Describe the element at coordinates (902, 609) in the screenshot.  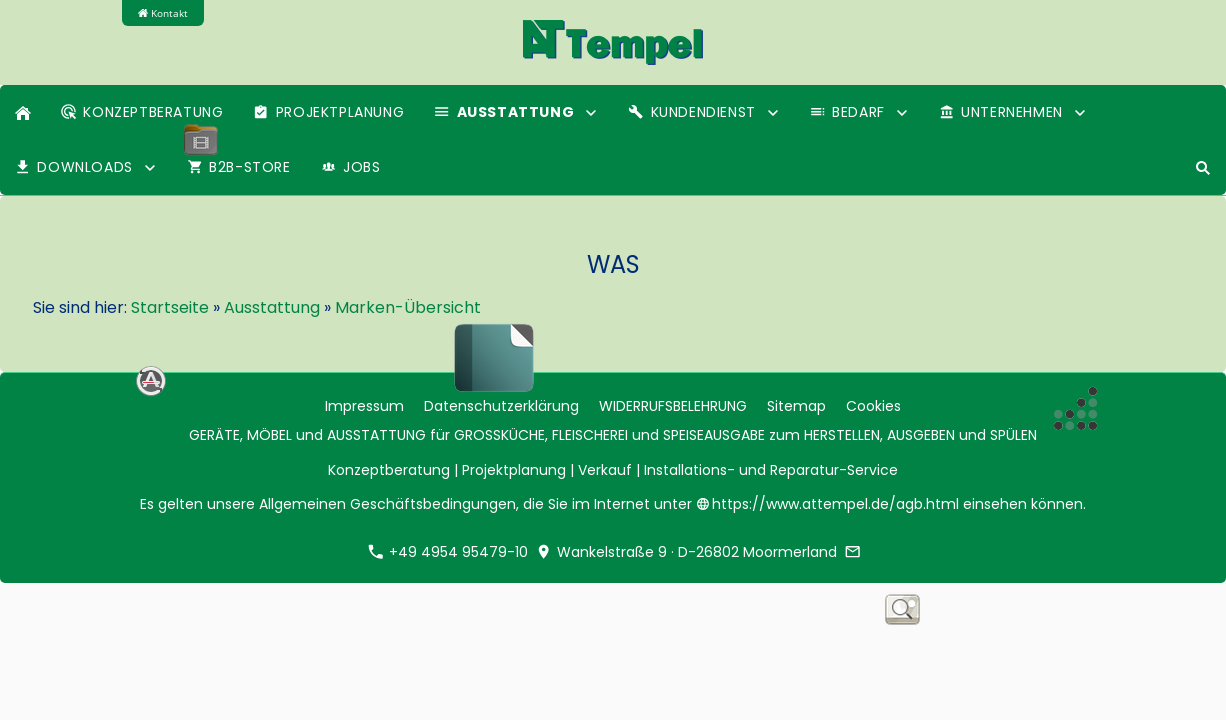
I see `open the photo viewer application` at that location.